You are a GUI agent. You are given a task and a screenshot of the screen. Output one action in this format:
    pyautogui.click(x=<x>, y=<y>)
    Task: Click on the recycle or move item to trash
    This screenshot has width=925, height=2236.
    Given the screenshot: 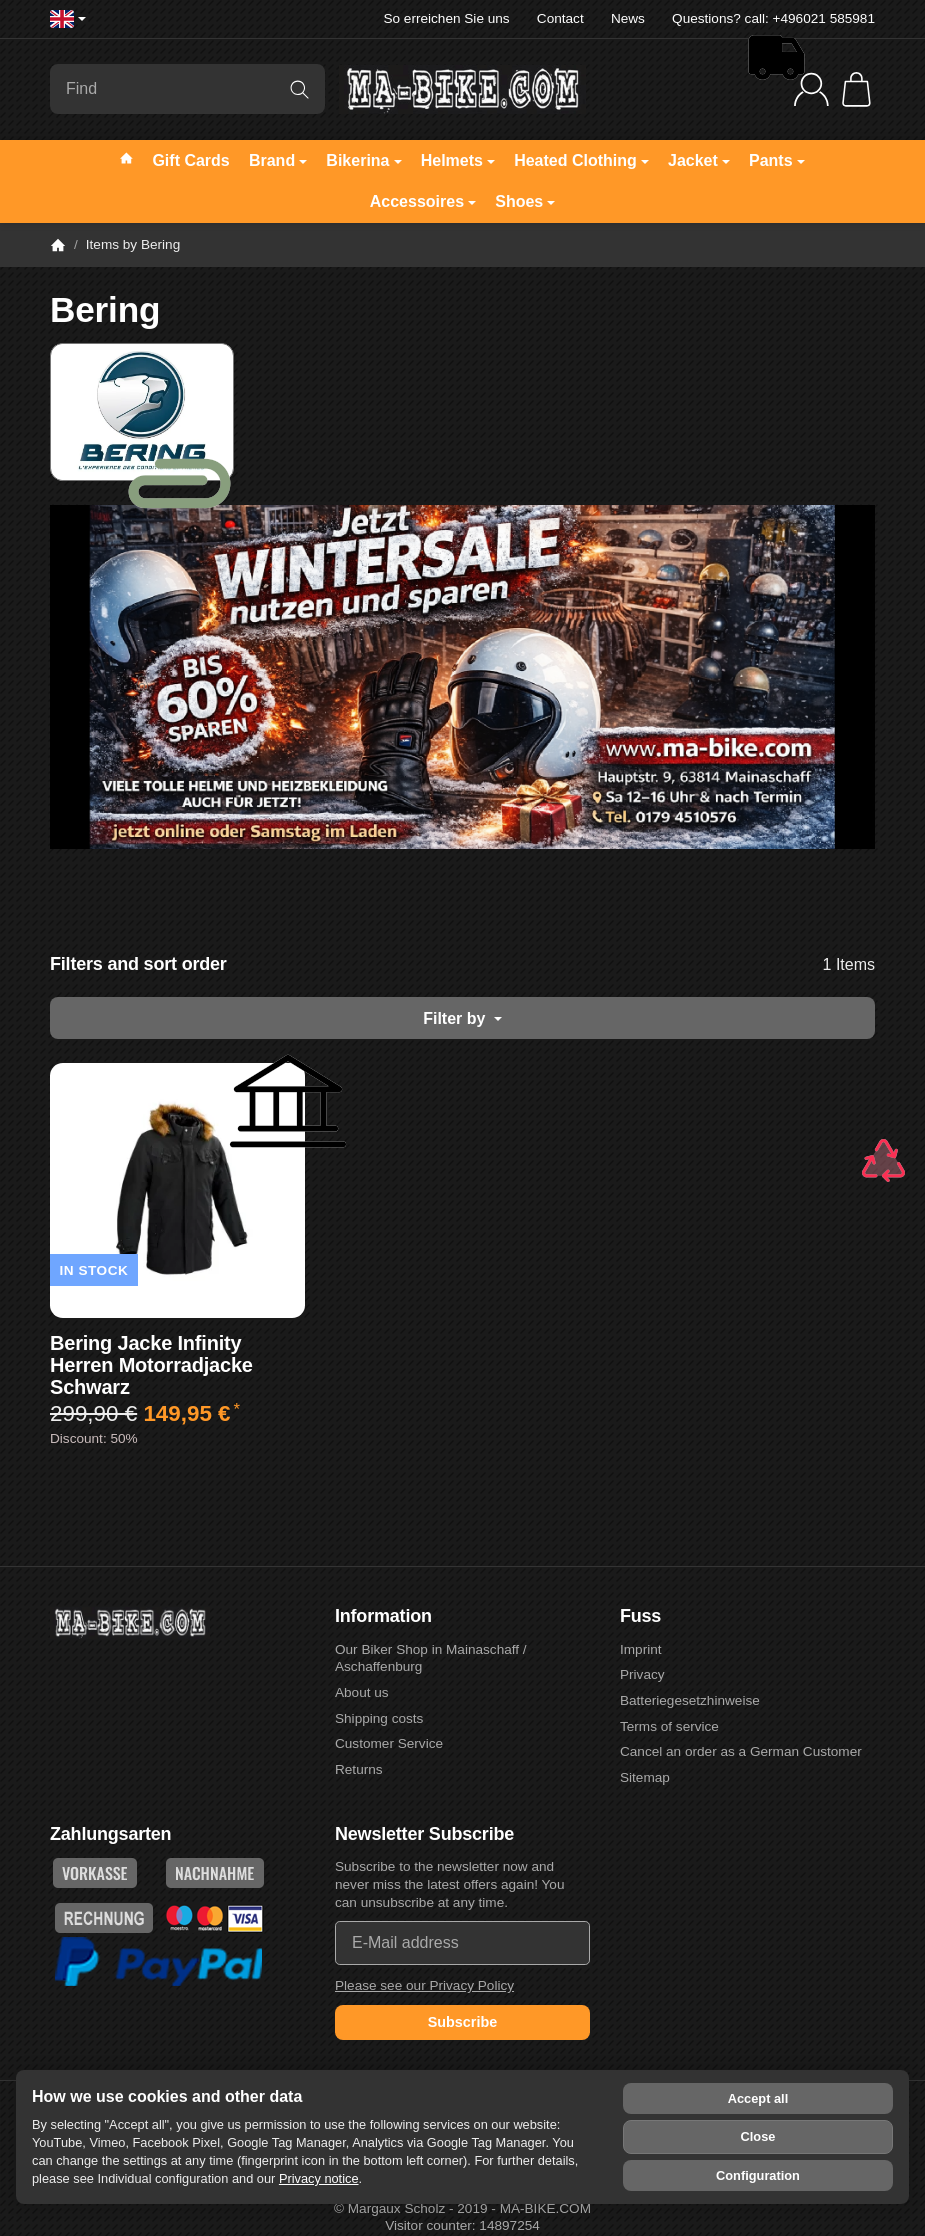 What is the action you would take?
    pyautogui.click(x=883, y=1160)
    